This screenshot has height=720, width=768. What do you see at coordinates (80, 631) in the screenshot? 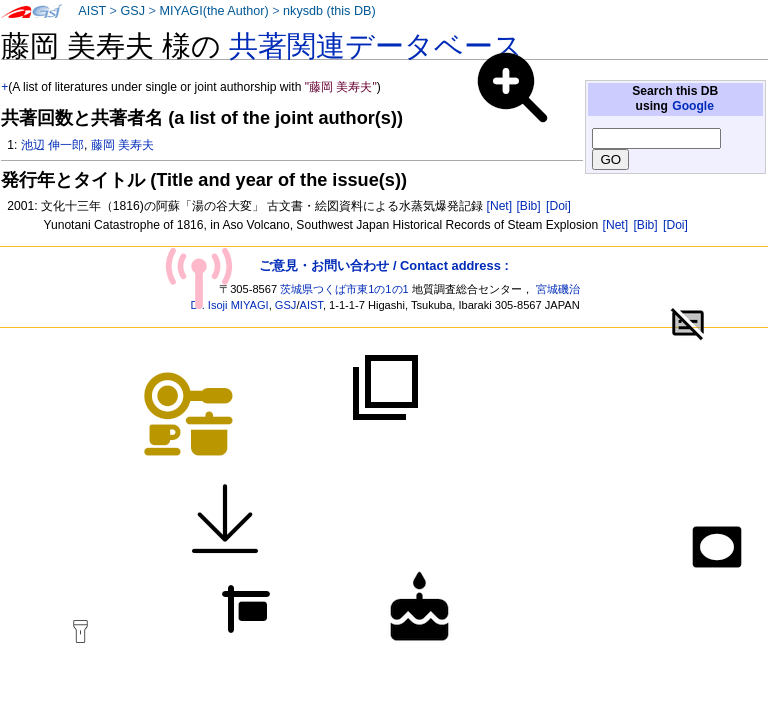
I see `toggle flashlight on or off` at bounding box center [80, 631].